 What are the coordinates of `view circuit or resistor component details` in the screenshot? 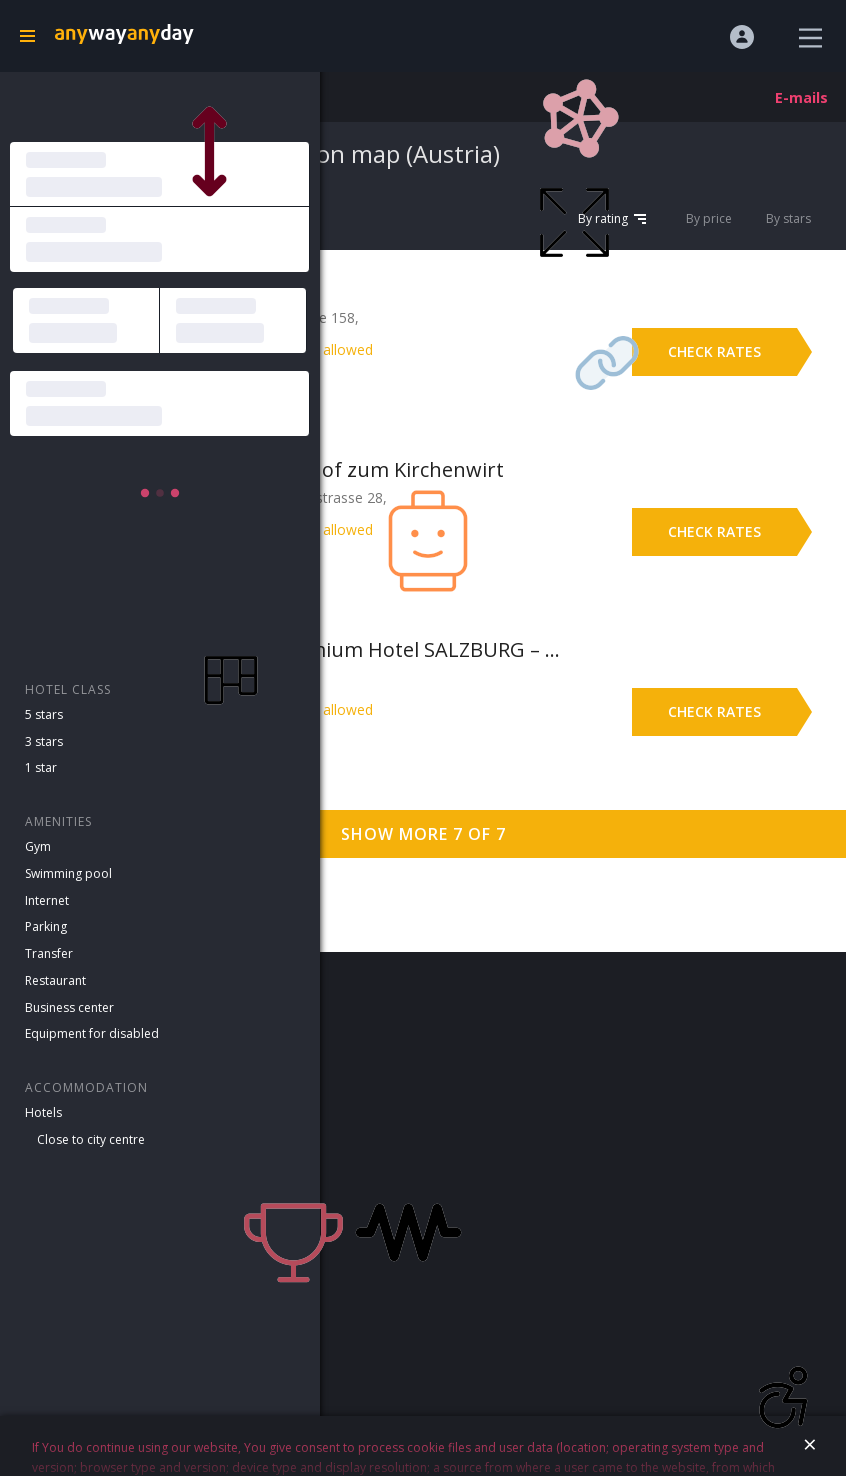 It's located at (408, 1232).